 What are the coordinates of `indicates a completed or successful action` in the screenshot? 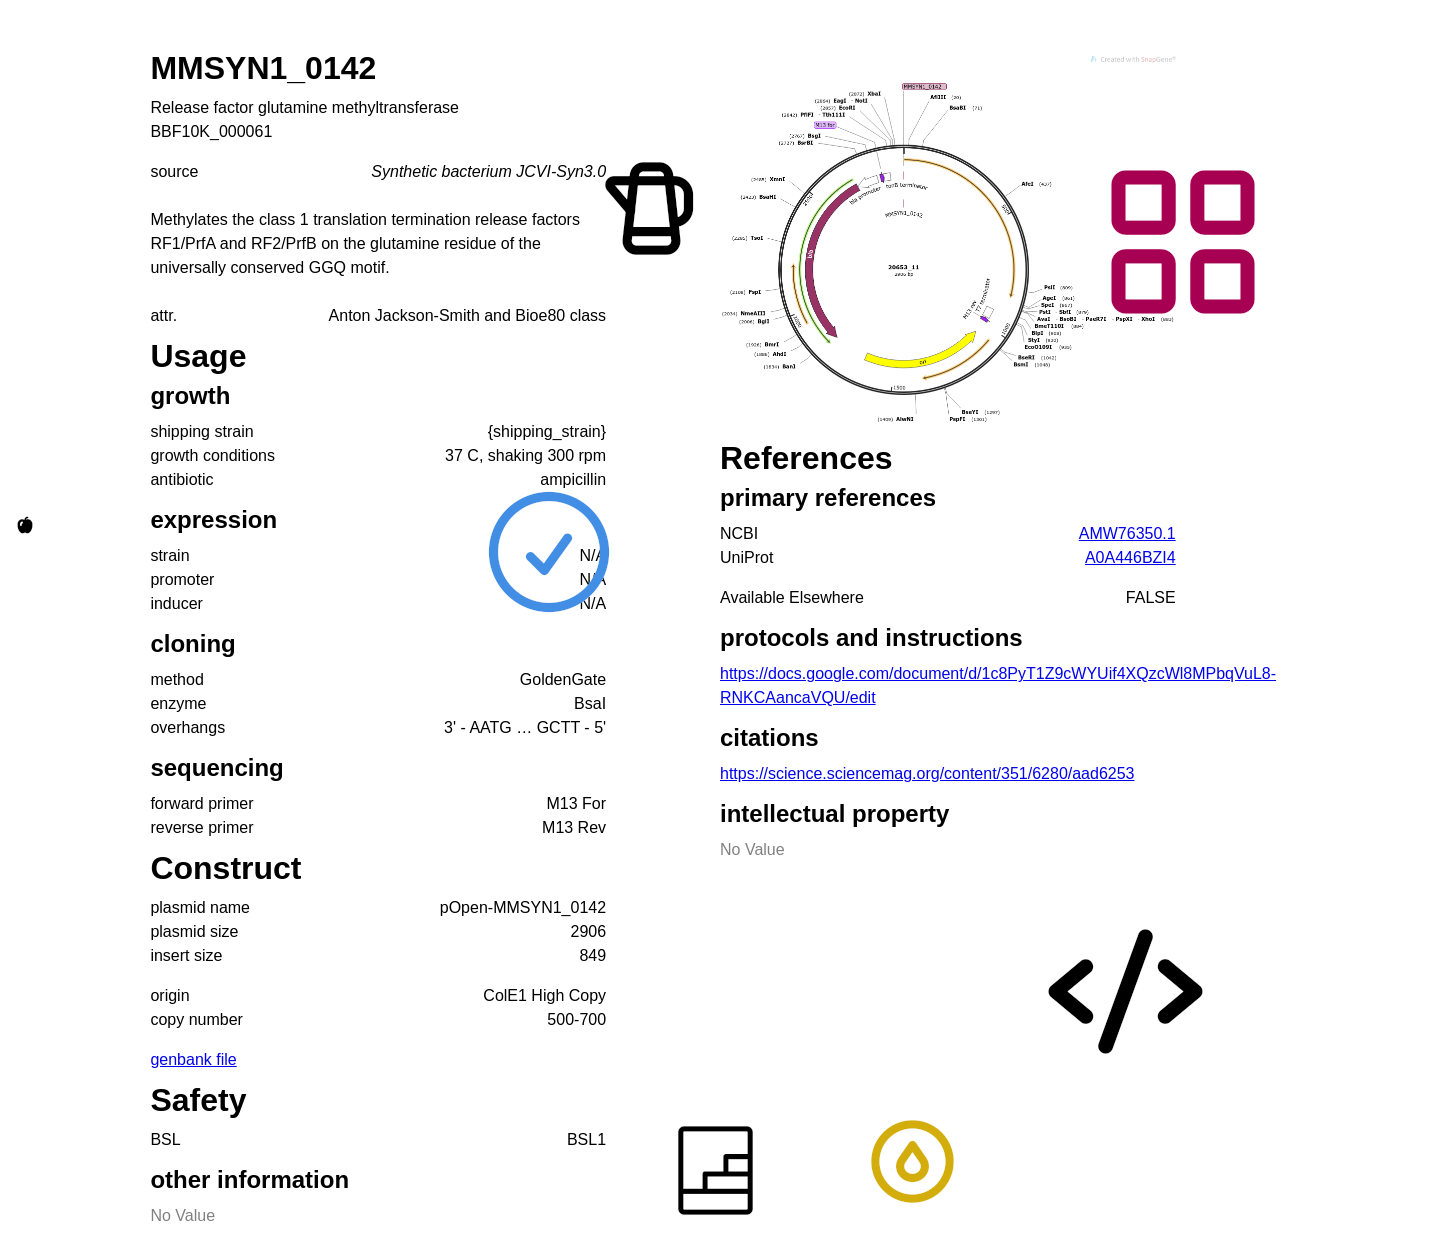 It's located at (549, 552).